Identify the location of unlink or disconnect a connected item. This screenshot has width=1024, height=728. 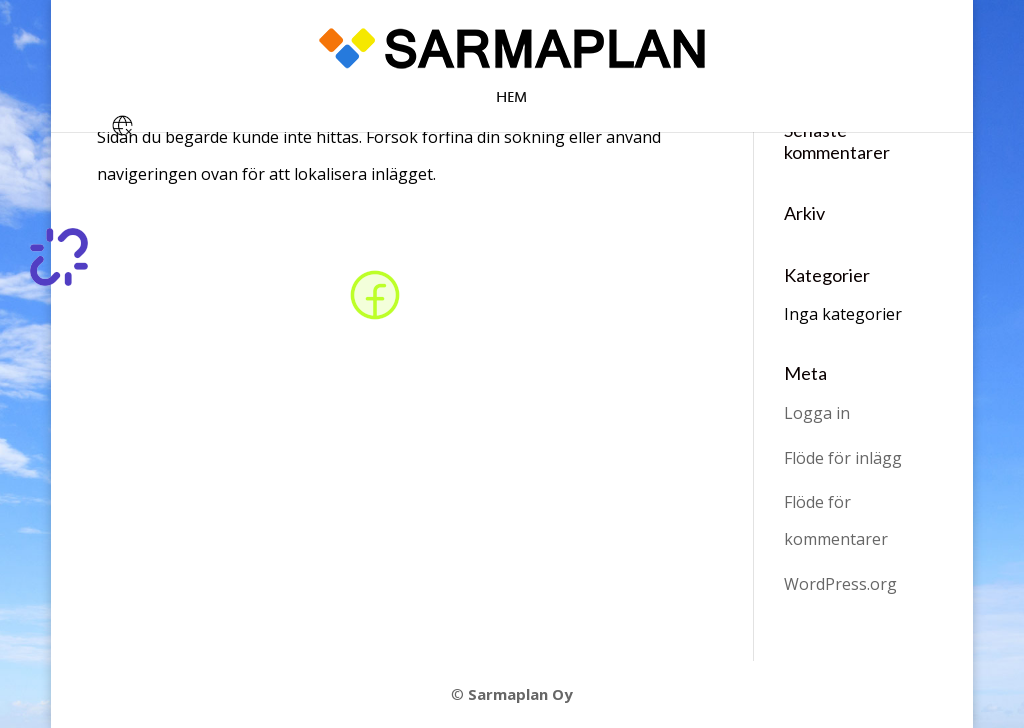
(59, 257).